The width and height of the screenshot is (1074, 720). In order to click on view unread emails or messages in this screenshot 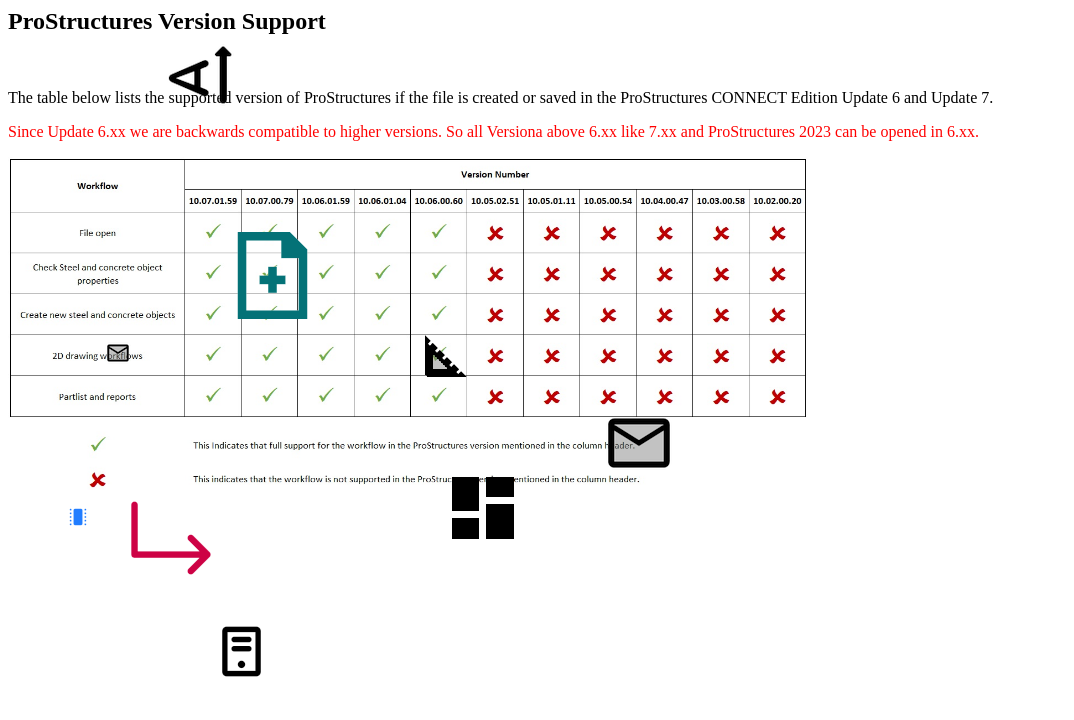, I will do `click(639, 443)`.